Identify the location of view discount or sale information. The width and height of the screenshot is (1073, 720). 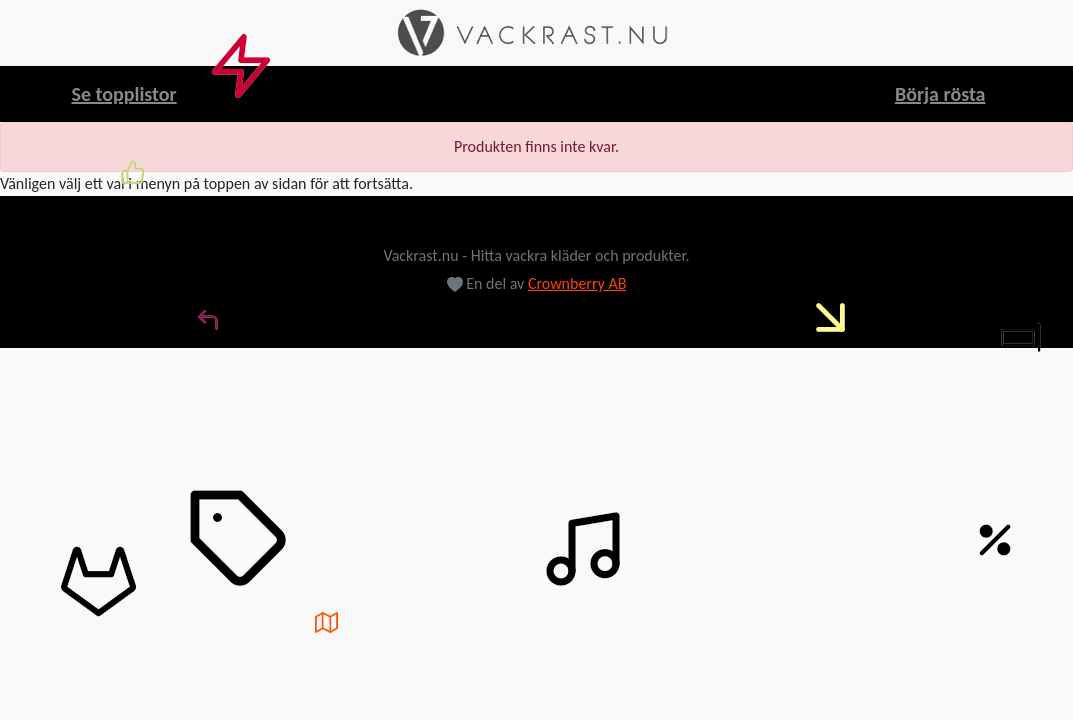
(995, 540).